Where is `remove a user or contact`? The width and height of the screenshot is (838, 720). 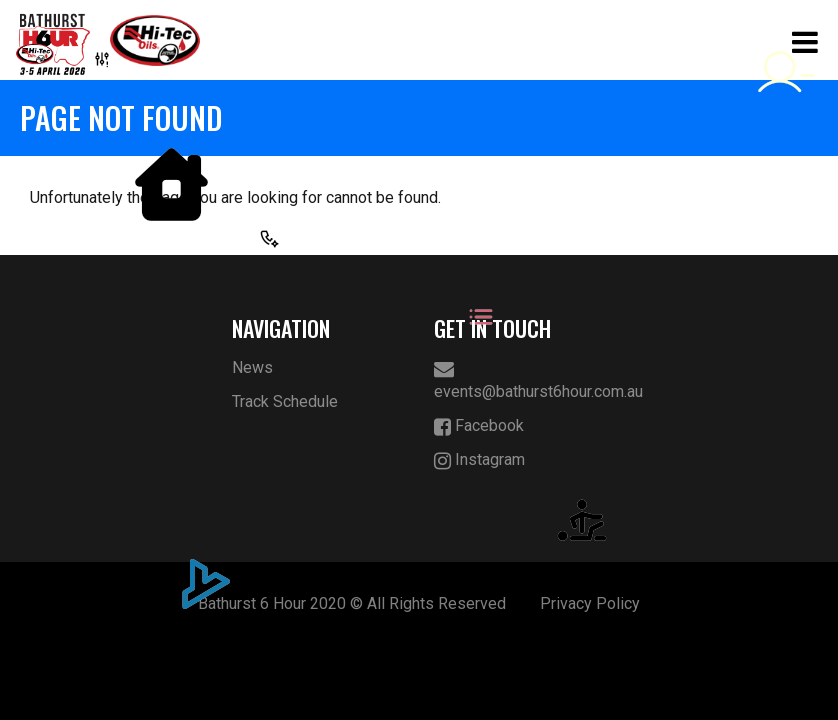 remove a user or contact is located at coordinates (784, 73).